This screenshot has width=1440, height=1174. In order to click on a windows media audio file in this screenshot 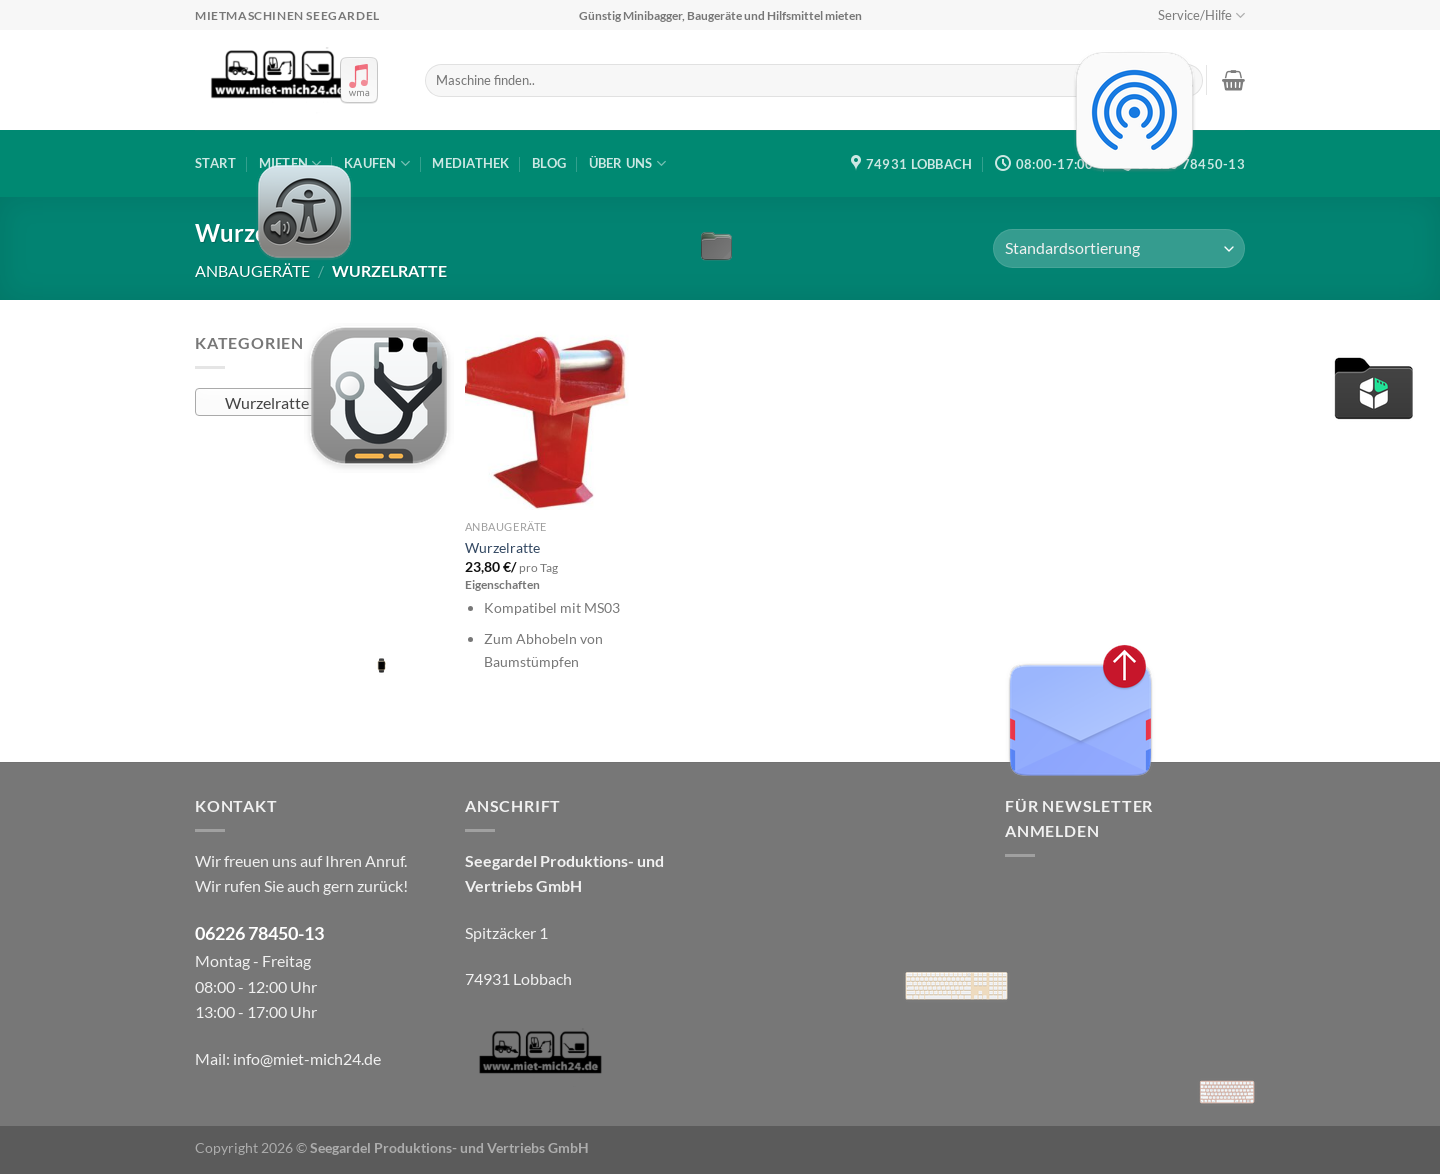, I will do `click(359, 80)`.